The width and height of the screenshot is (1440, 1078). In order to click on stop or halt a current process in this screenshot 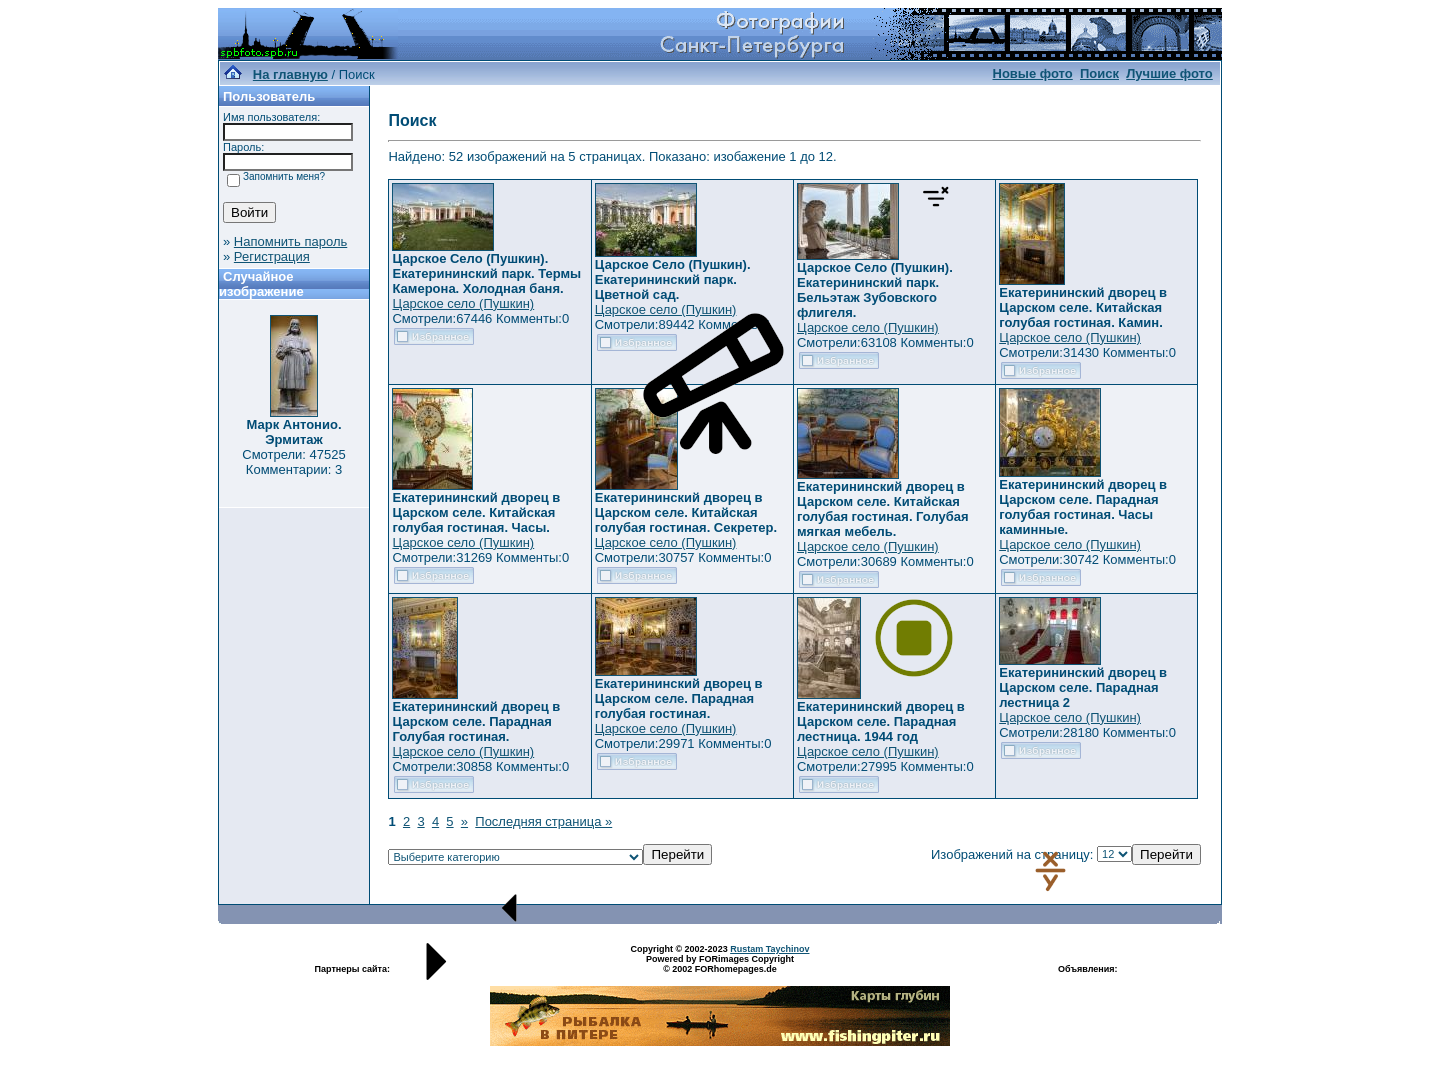, I will do `click(914, 638)`.